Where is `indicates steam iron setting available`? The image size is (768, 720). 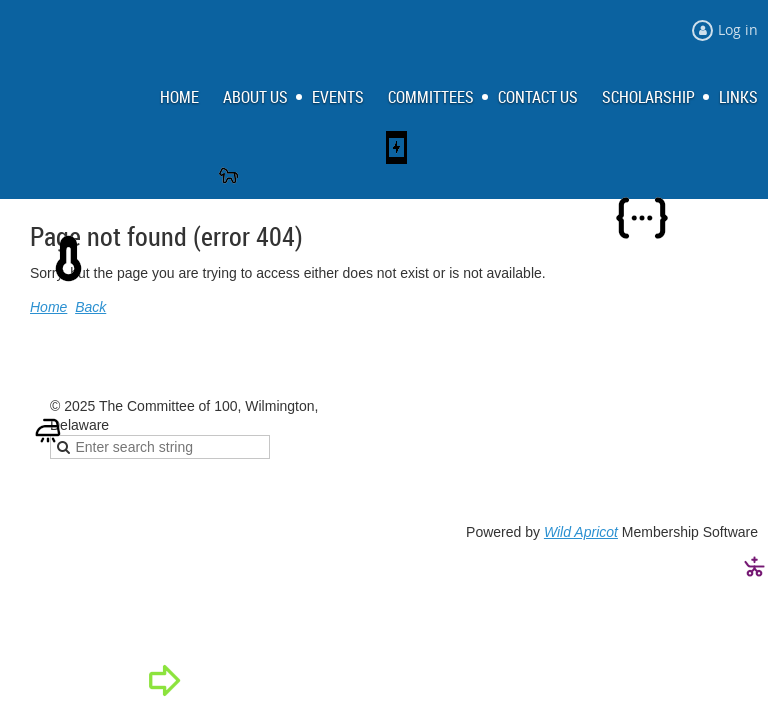
indicates steam iron setting available is located at coordinates (48, 430).